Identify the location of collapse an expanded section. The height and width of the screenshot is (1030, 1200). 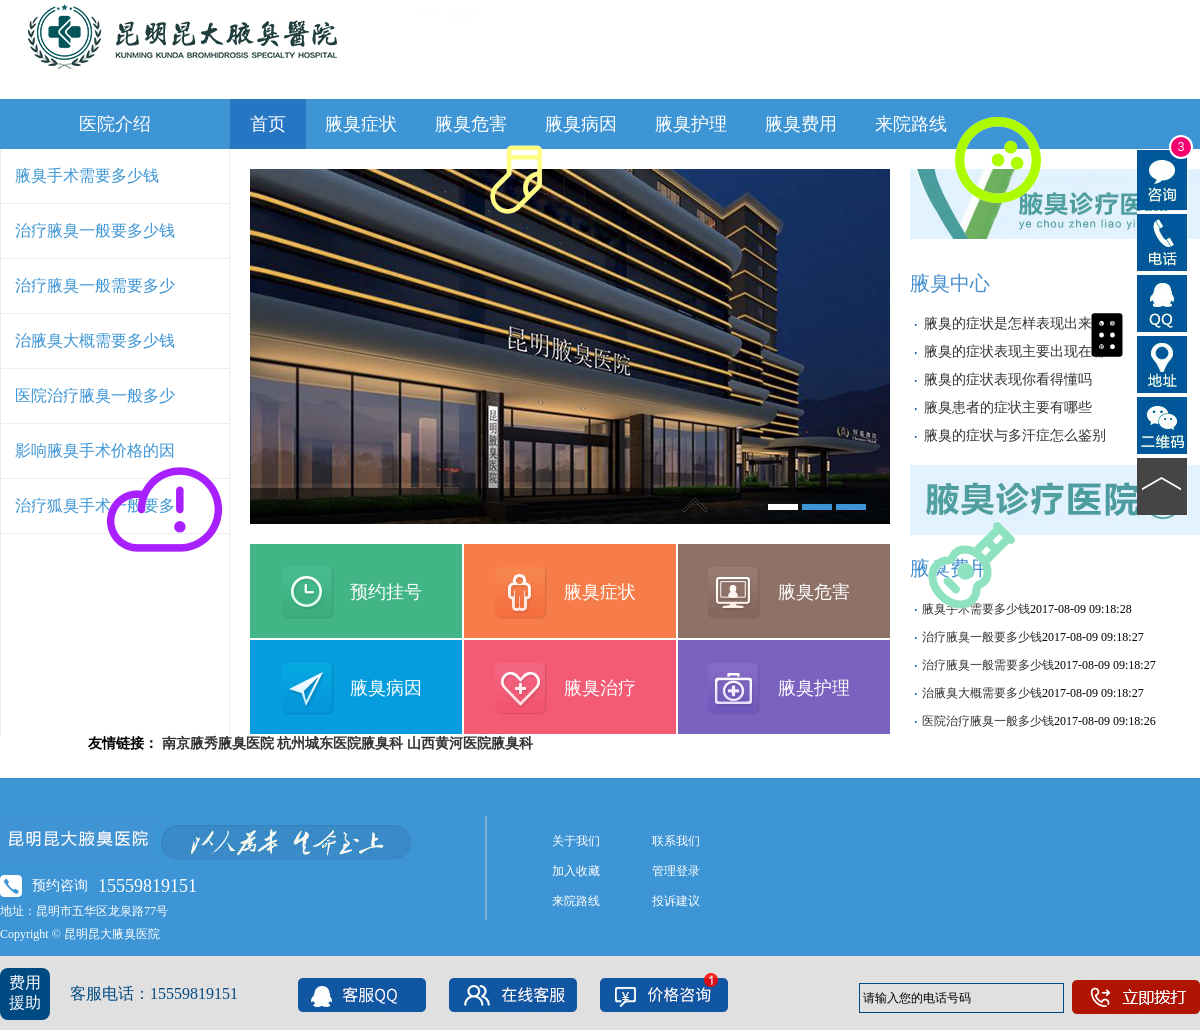
(695, 512).